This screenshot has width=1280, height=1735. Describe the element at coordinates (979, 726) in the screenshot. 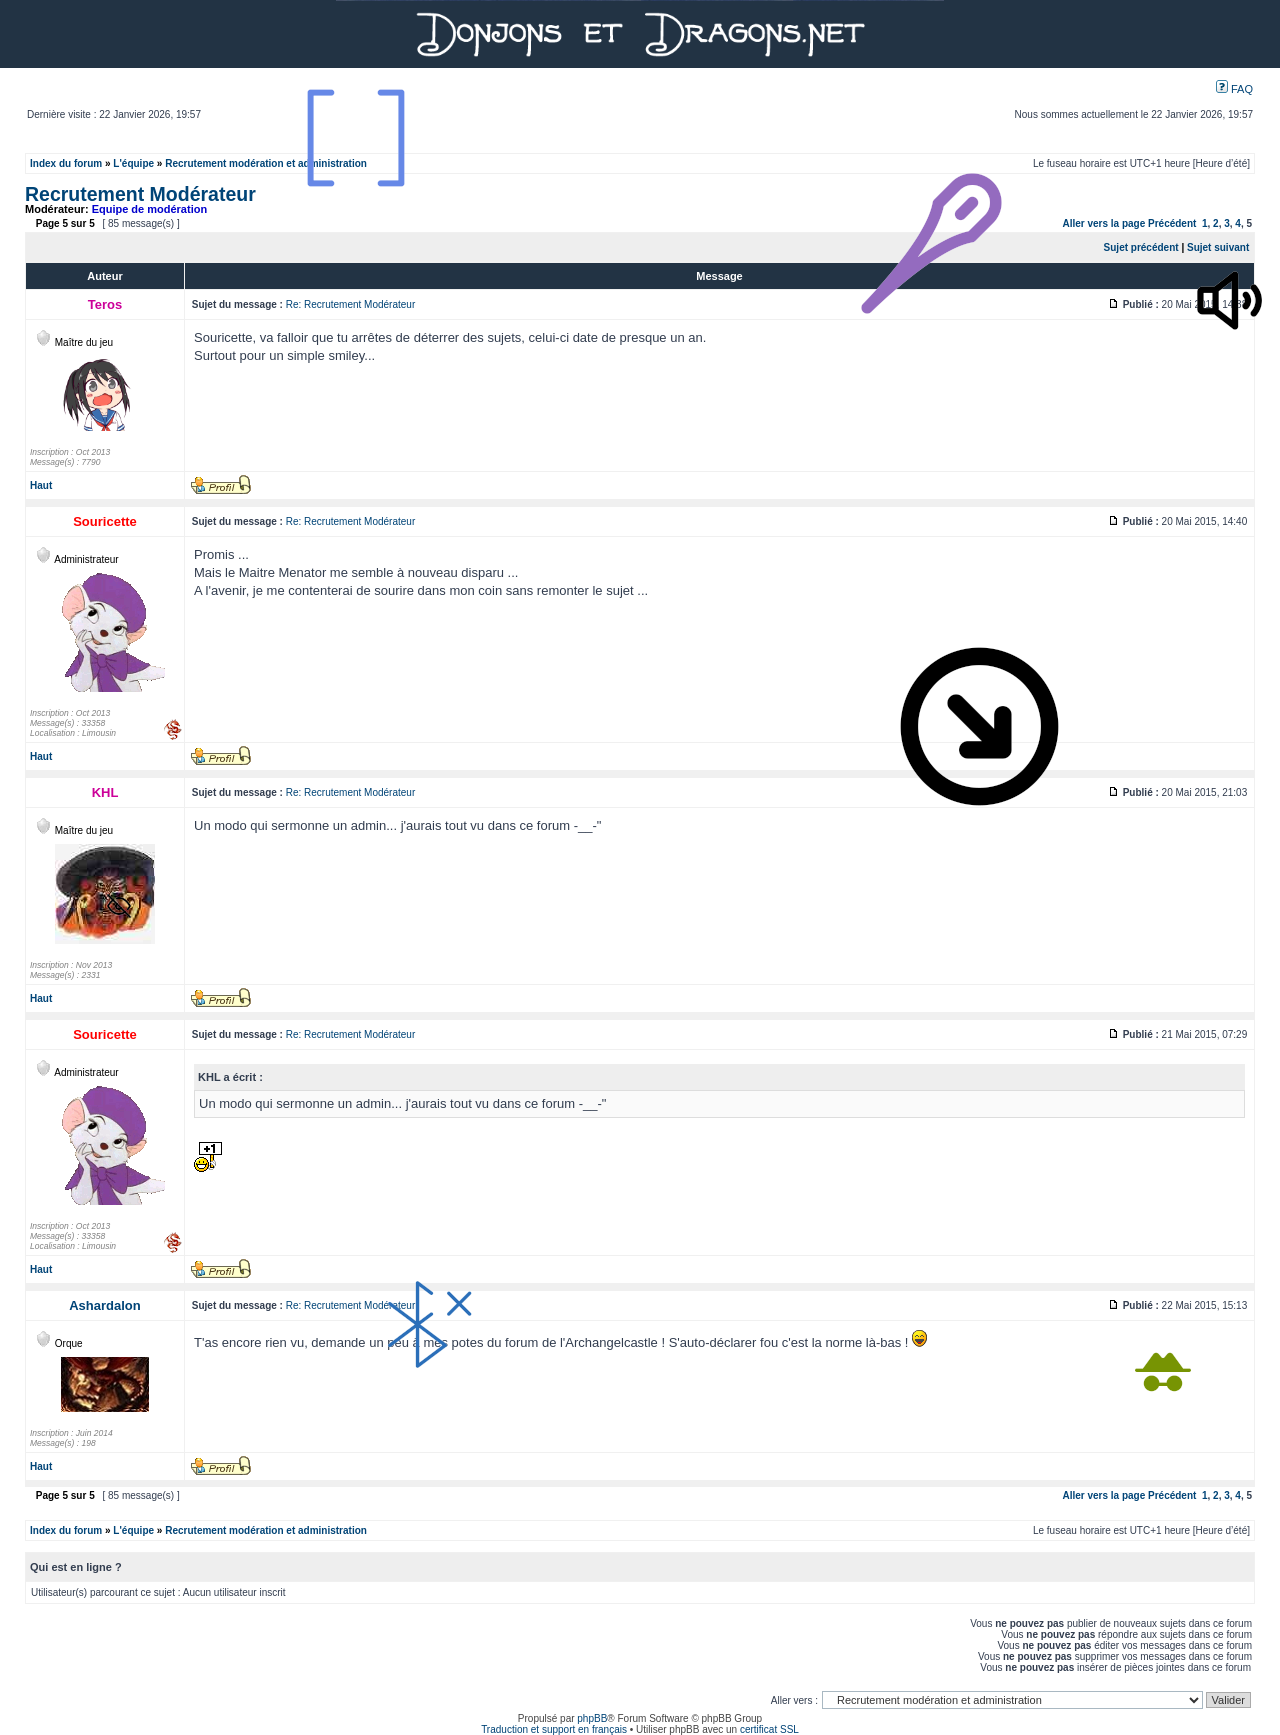

I see `navigate to the next item or section` at that location.